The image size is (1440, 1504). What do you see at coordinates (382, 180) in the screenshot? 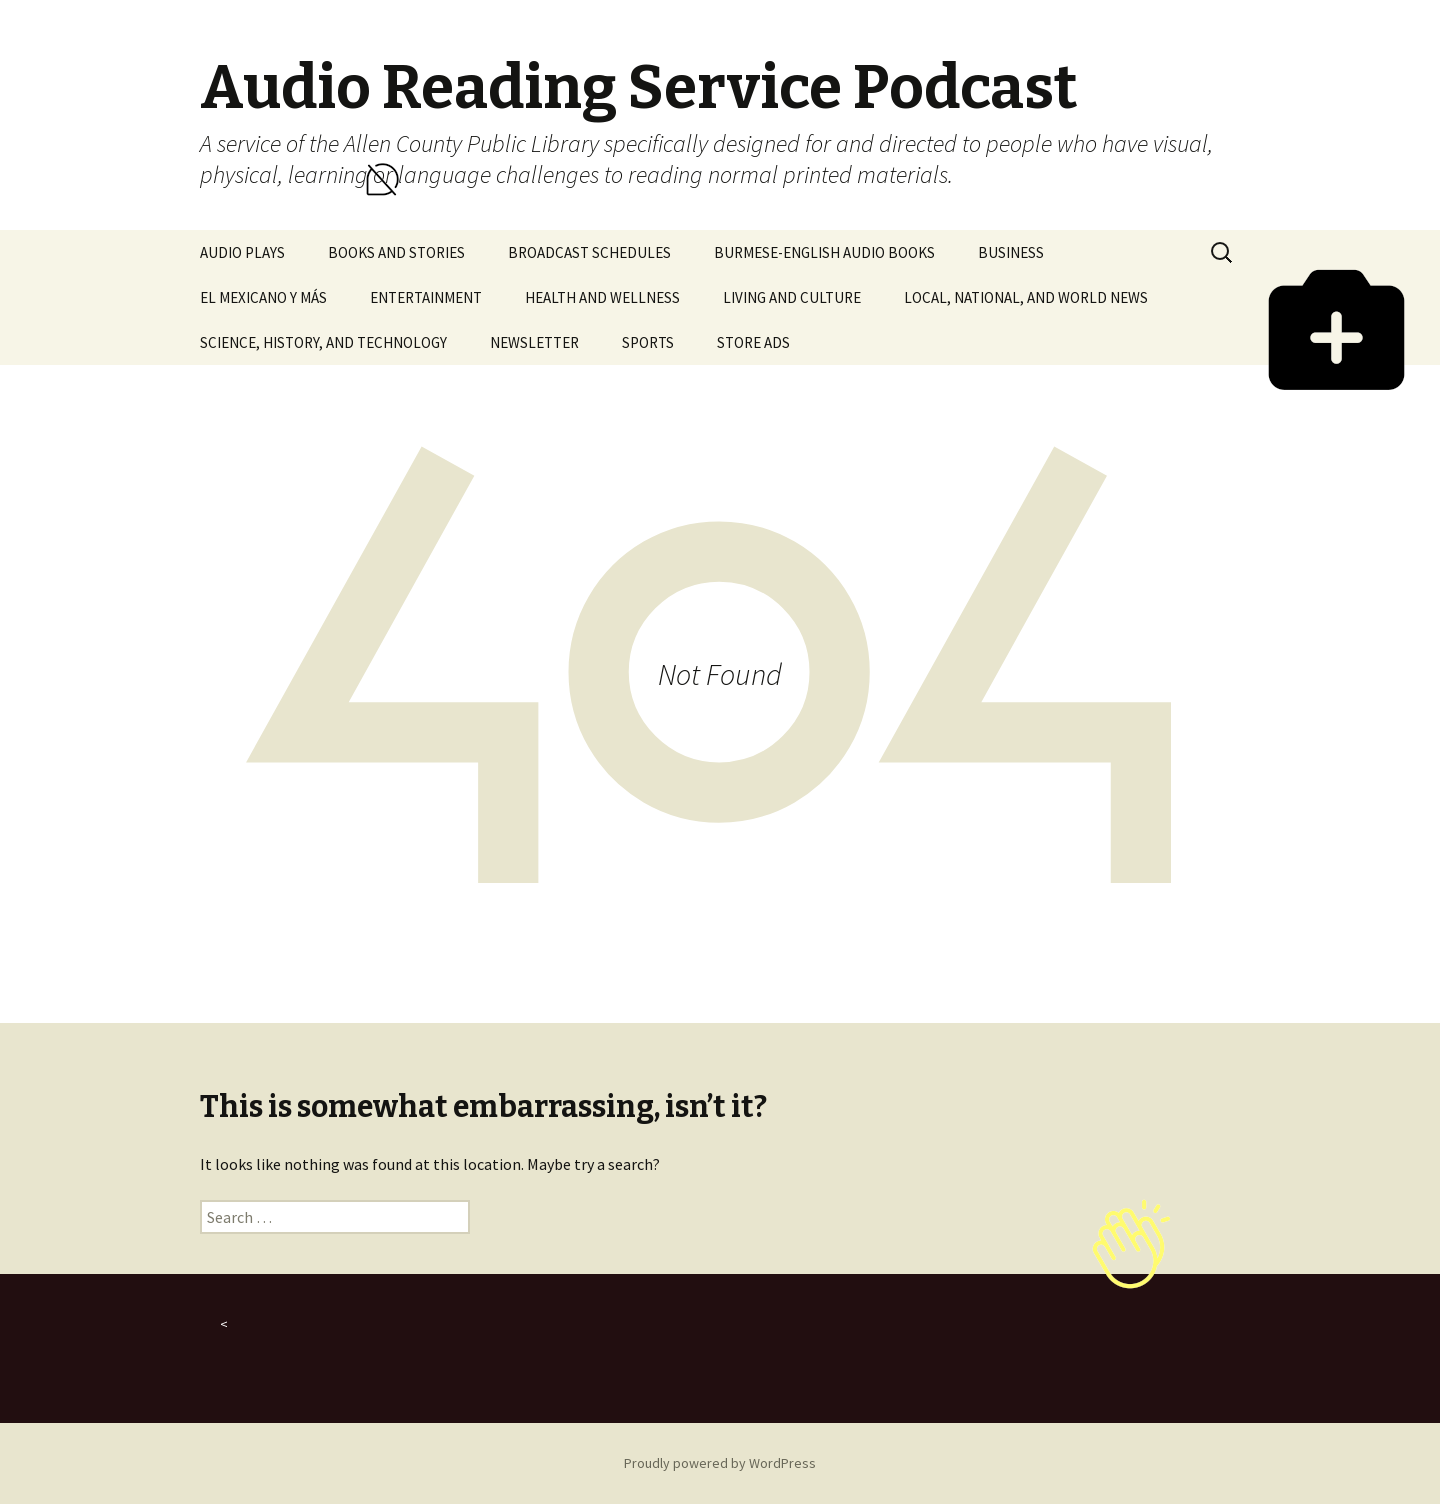
I see `mute or disable chat notifications` at bounding box center [382, 180].